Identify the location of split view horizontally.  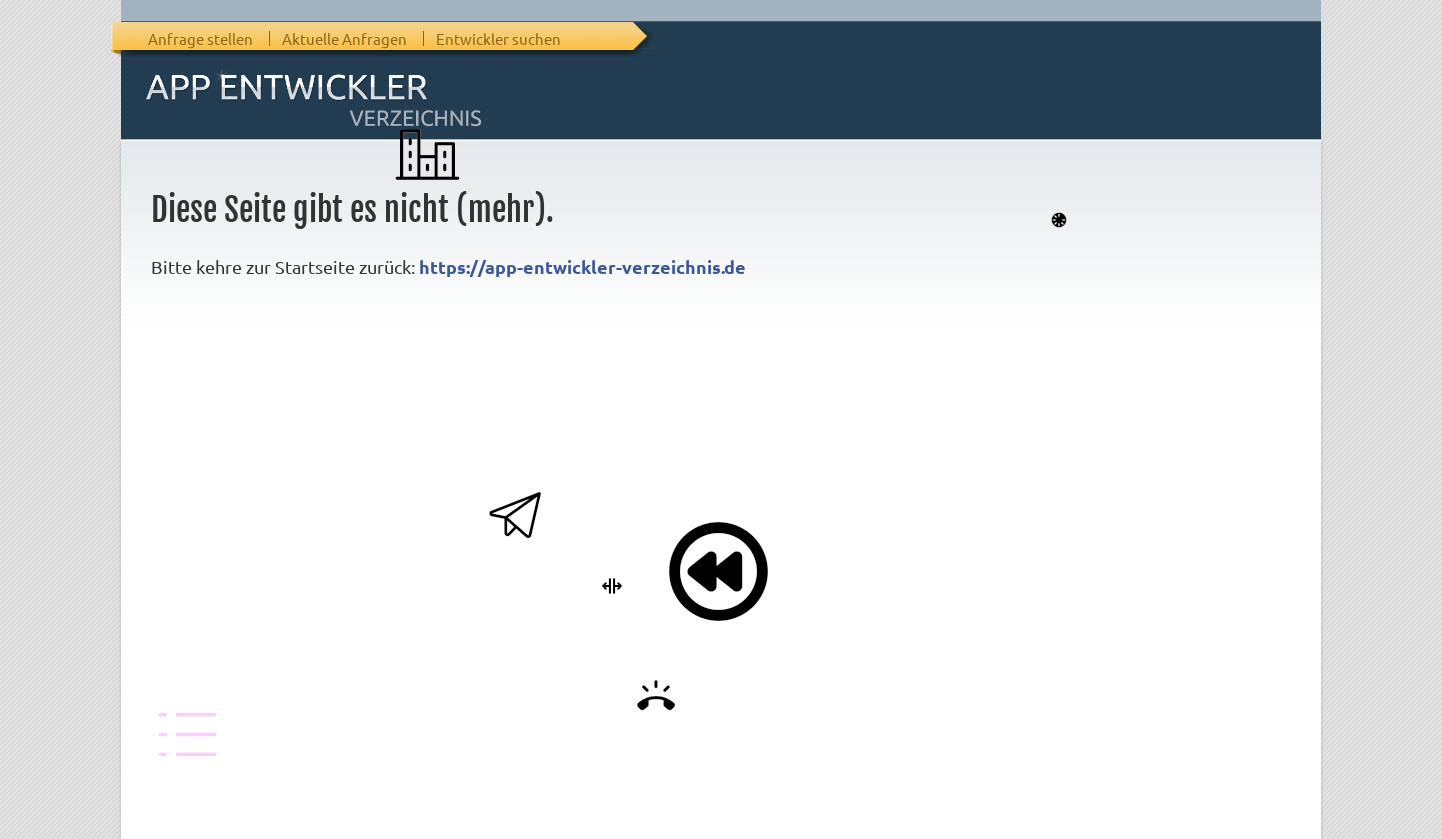
(612, 586).